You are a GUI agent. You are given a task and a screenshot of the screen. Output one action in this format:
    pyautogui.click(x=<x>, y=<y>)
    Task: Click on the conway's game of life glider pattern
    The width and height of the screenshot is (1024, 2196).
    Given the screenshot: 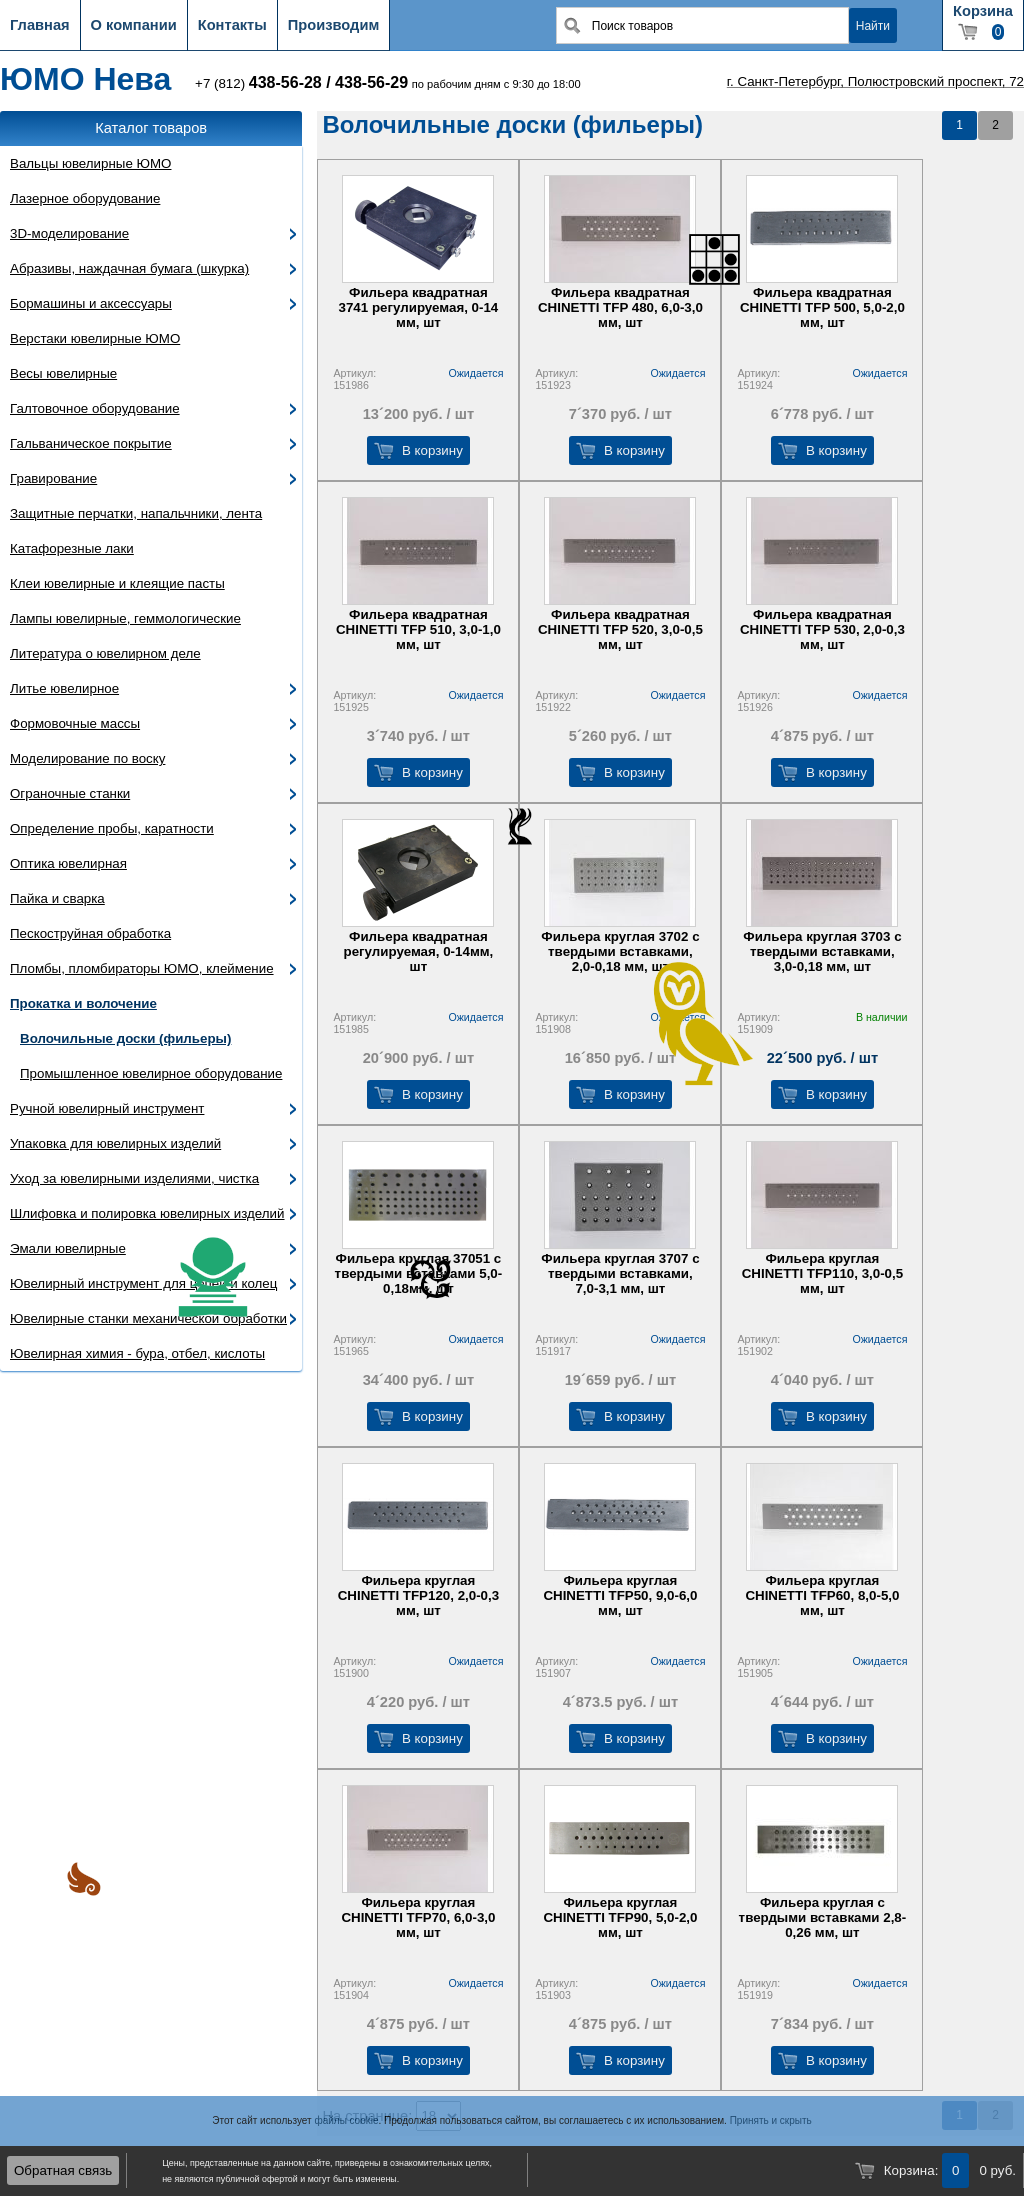 What is the action you would take?
    pyautogui.click(x=714, y=259)
    